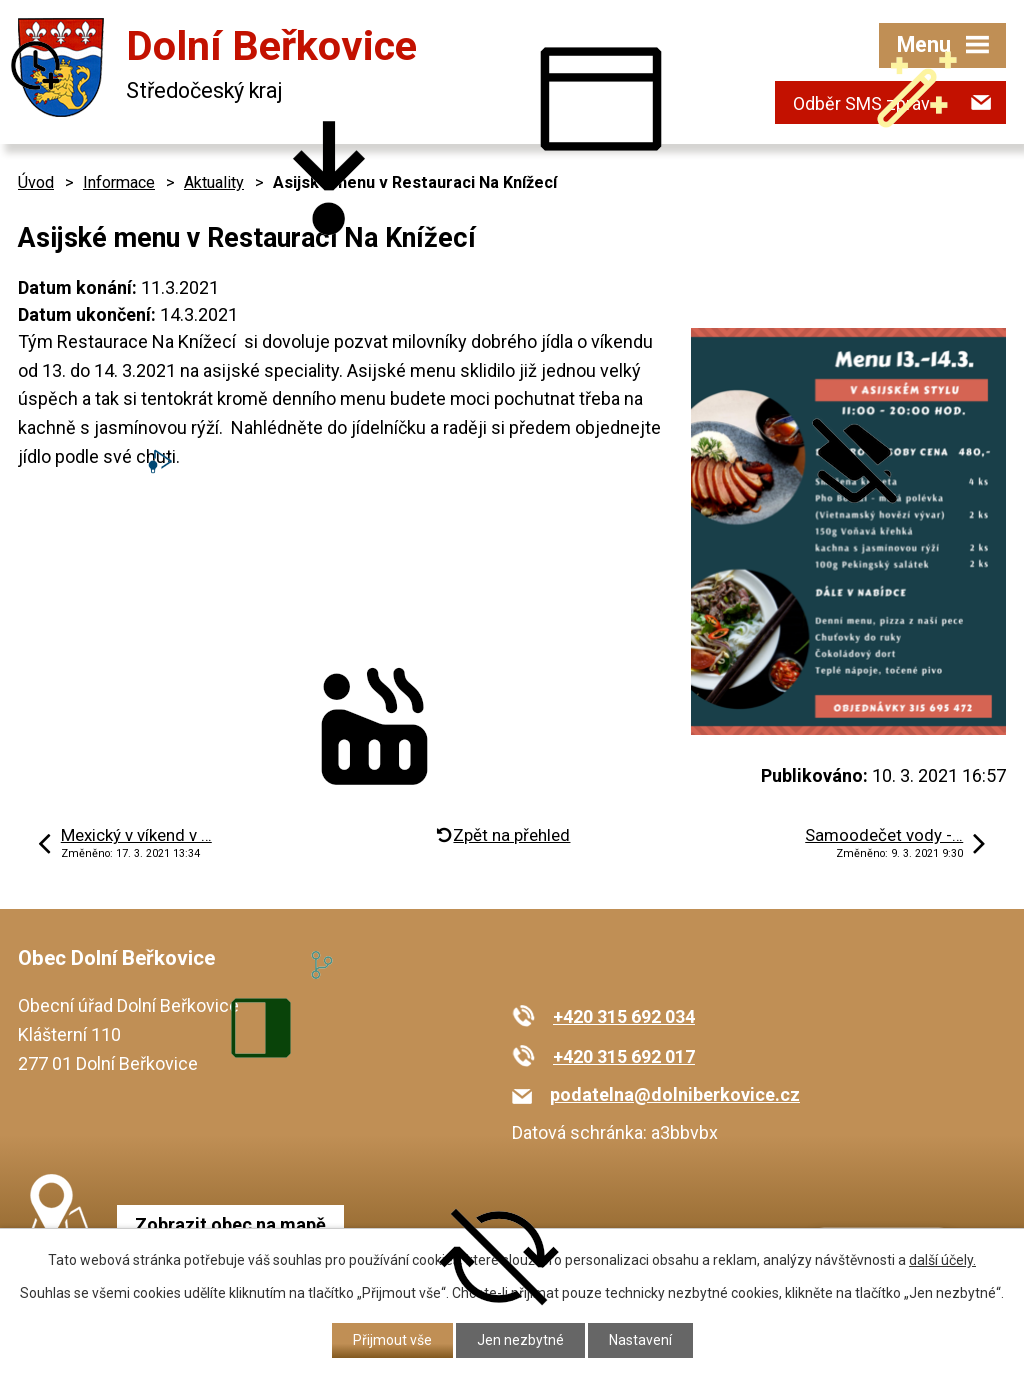 This screenshot has height=1377, width=1024. What do you see at coordinates (374, 724) in the screenshot?
I see `view spa or hot tub amenities` at bounding box center [374, 724].